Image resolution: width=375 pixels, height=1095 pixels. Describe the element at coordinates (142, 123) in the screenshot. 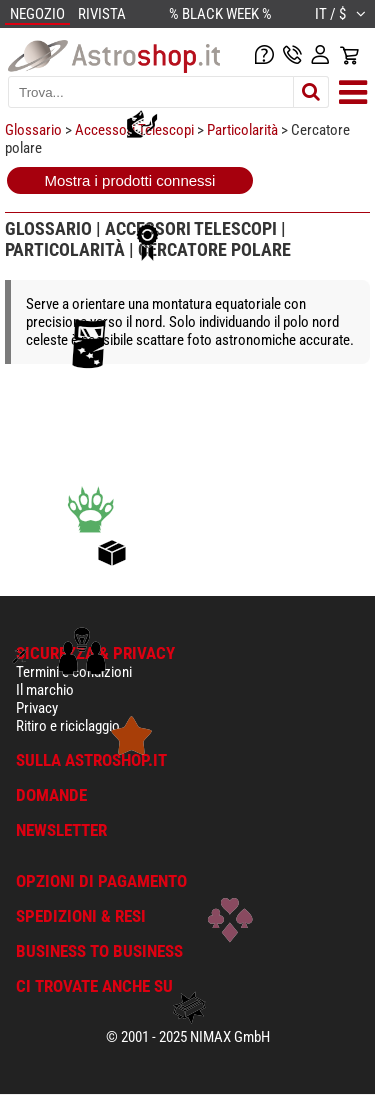

I see `indicates shark attack or danger zone in a game` at that location.